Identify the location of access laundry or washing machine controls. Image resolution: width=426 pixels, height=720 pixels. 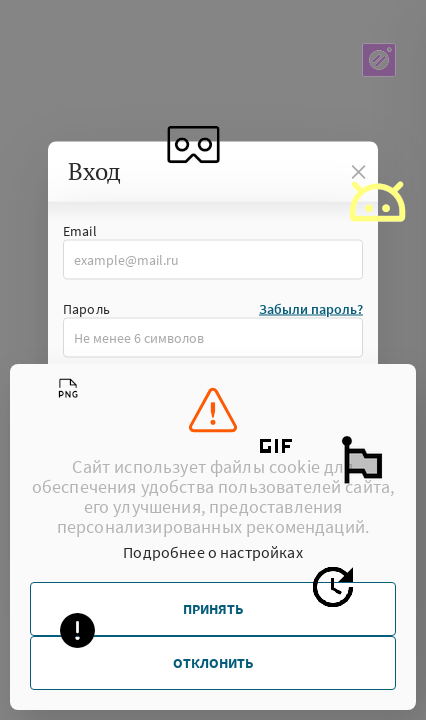
(379, 60).